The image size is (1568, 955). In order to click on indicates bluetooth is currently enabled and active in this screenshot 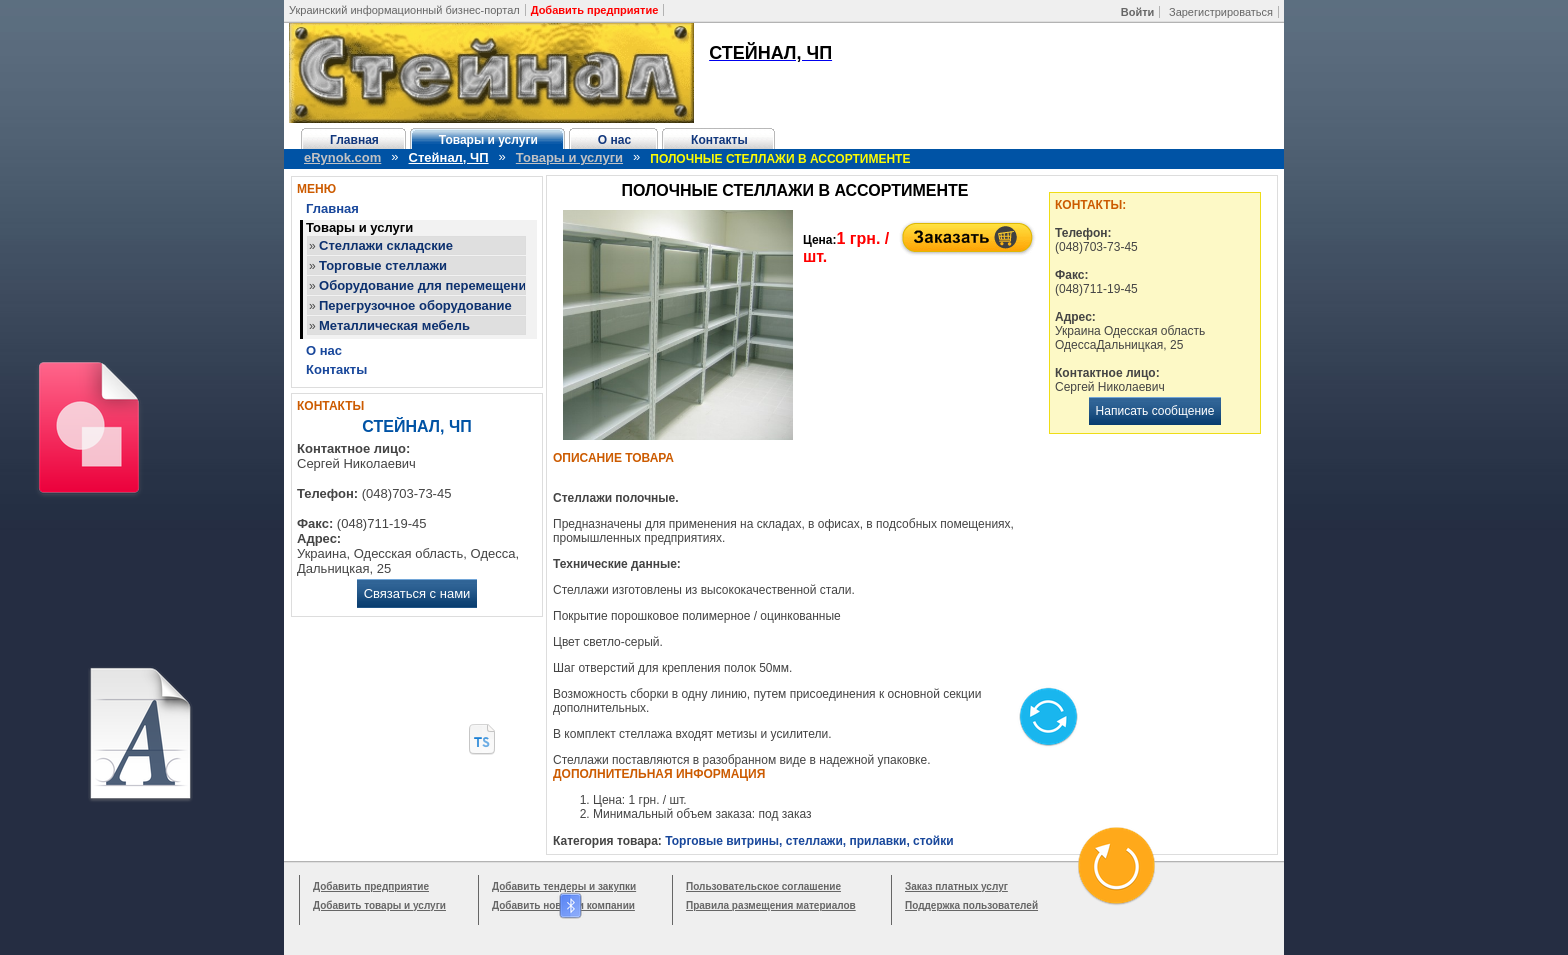, I will do `click(570, 905)`.